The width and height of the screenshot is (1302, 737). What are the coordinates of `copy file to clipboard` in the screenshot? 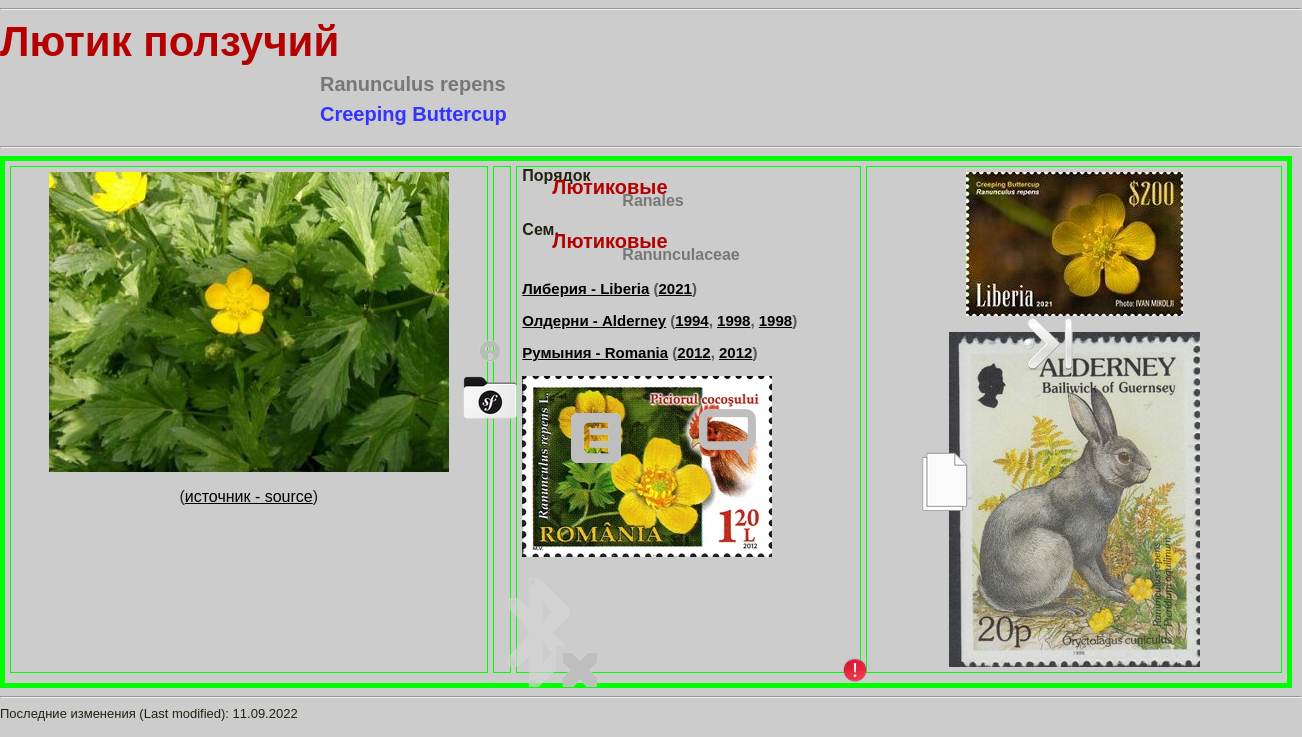 It's located at (945, 482).